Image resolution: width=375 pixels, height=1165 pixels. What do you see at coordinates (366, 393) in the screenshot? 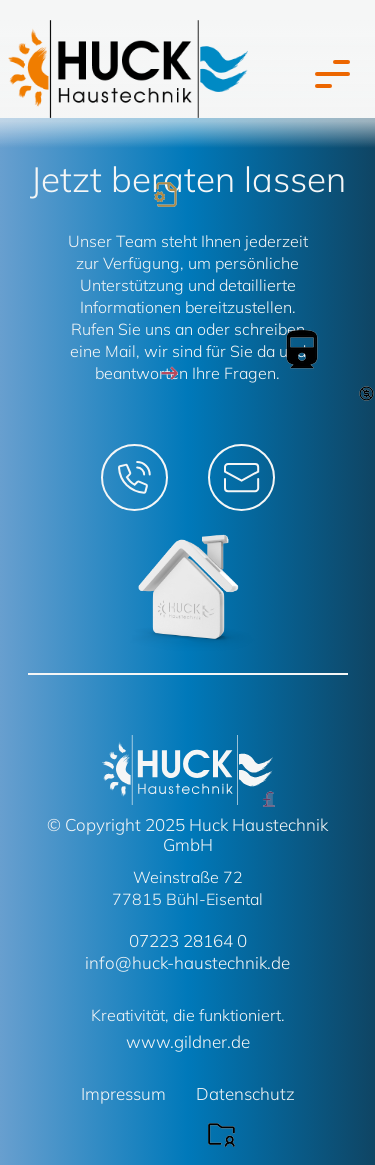
I see `indicates non-commercial use license` at bounding box center [366, 393].